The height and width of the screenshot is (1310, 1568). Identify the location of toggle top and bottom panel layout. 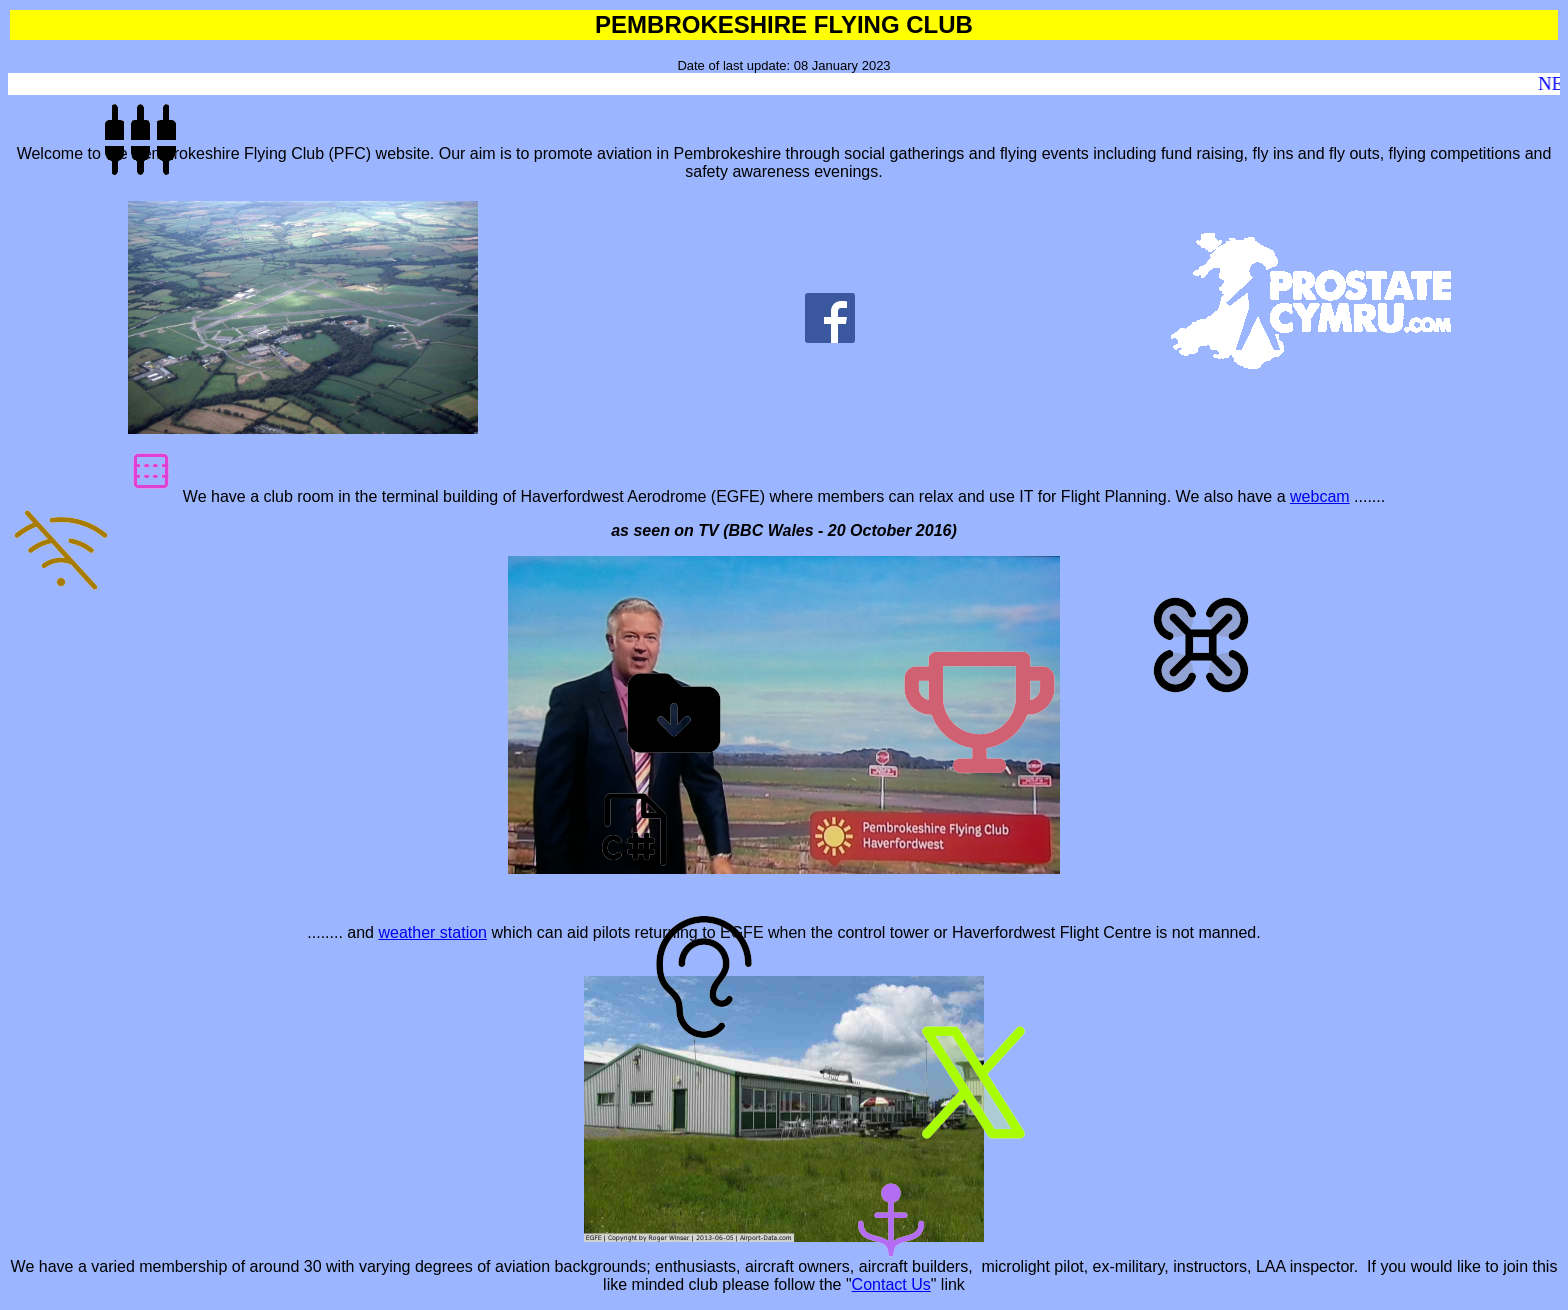
(151, 471).